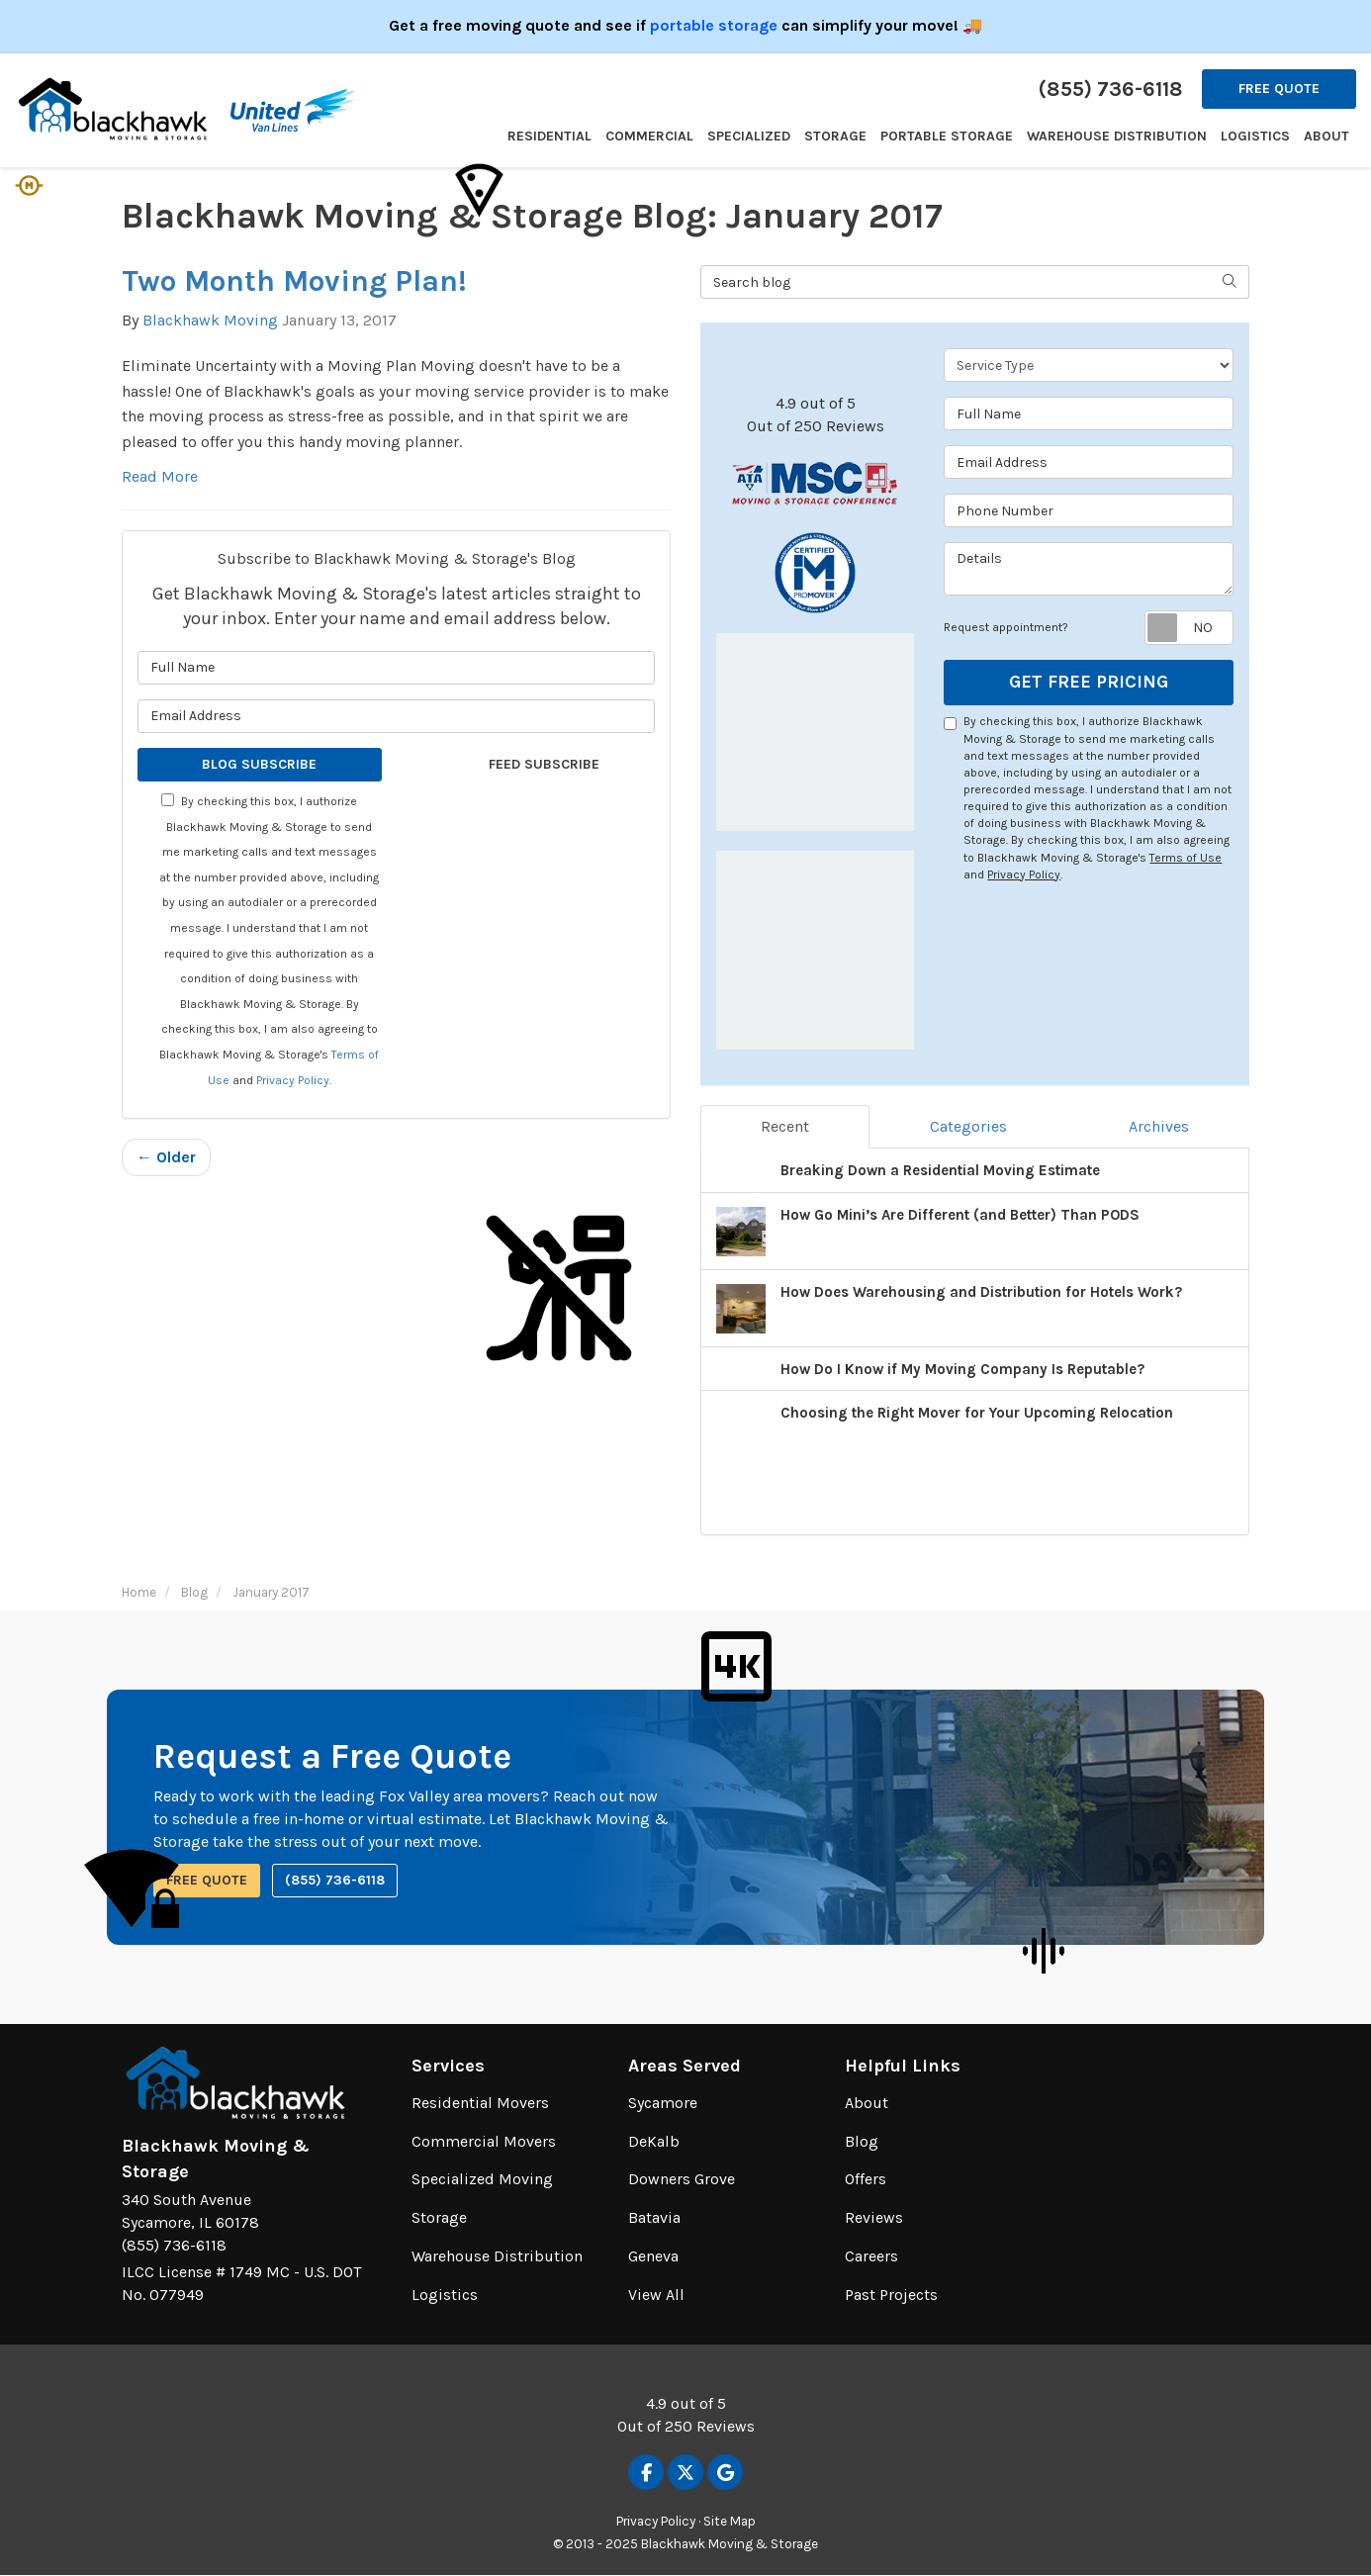 The width and height of the screenshot is (1371, 2576). I want to click on connect to a password-protected wifi network, so click(132, 1888).